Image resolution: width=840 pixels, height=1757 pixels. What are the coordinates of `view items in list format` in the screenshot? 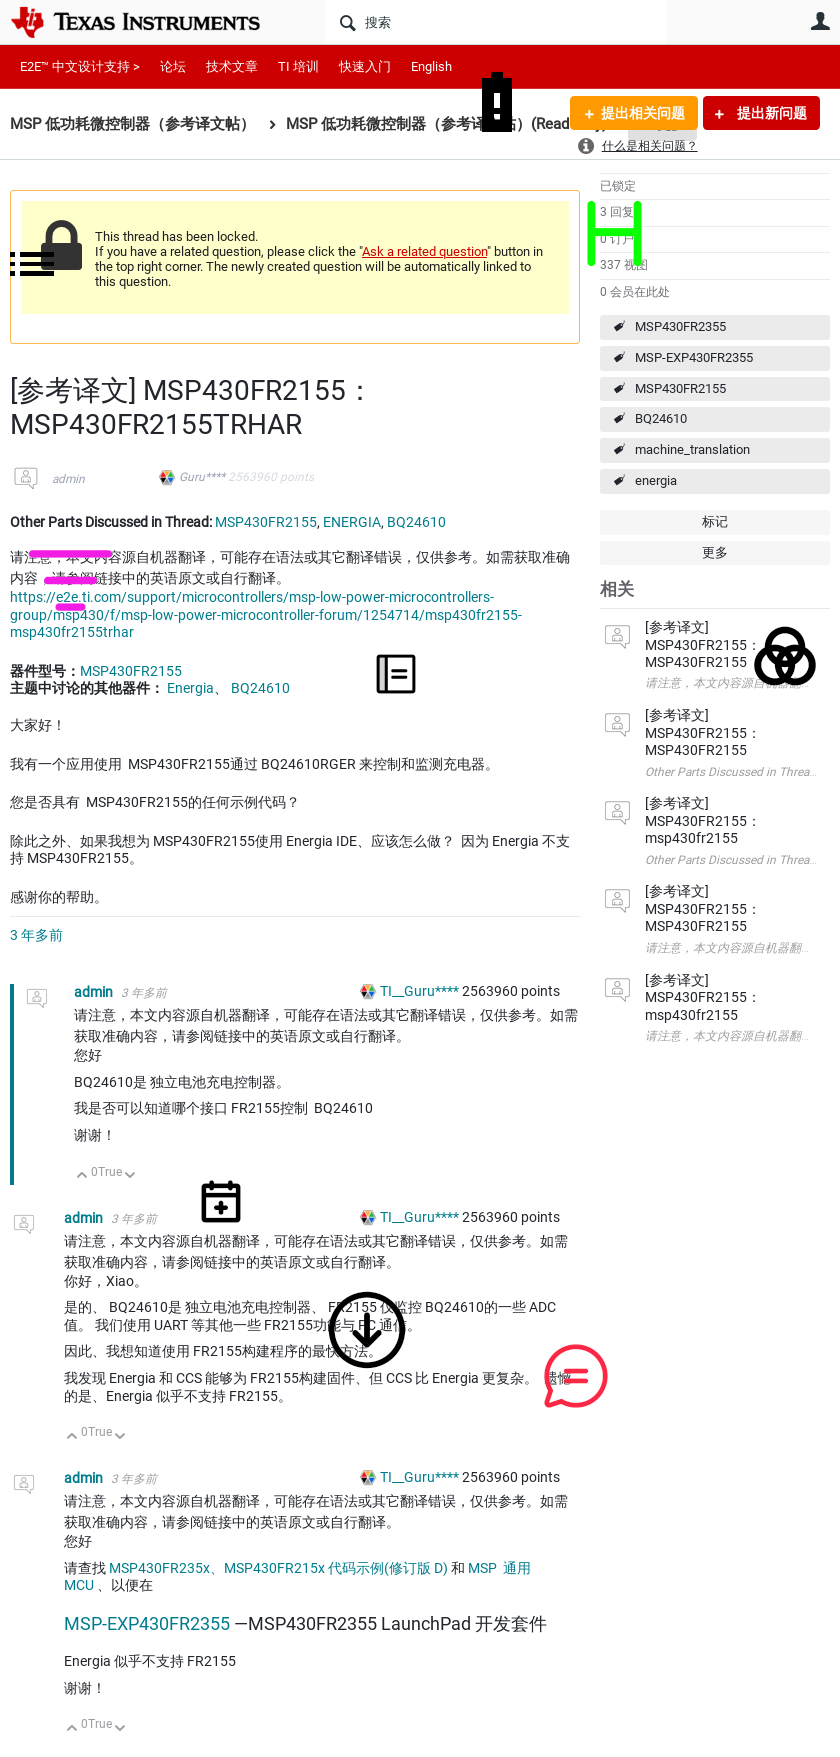 It's located at (32, 264).